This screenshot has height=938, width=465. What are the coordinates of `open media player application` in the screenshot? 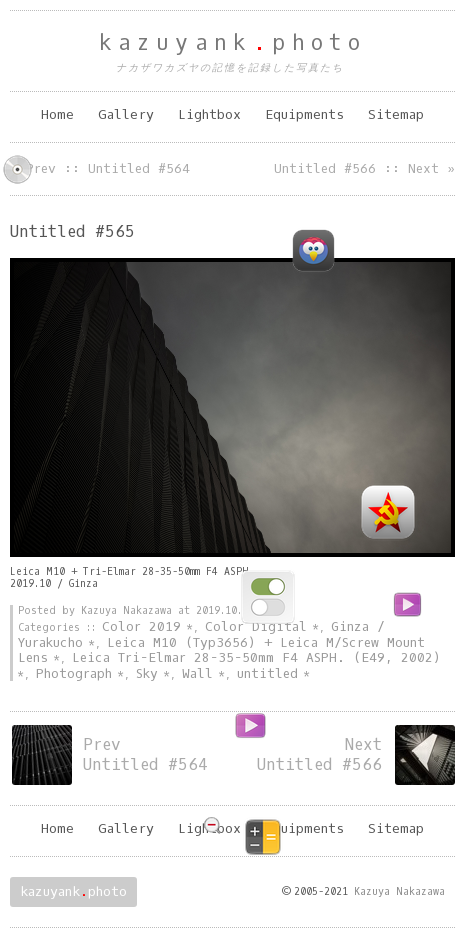 It's located at (407, 604).